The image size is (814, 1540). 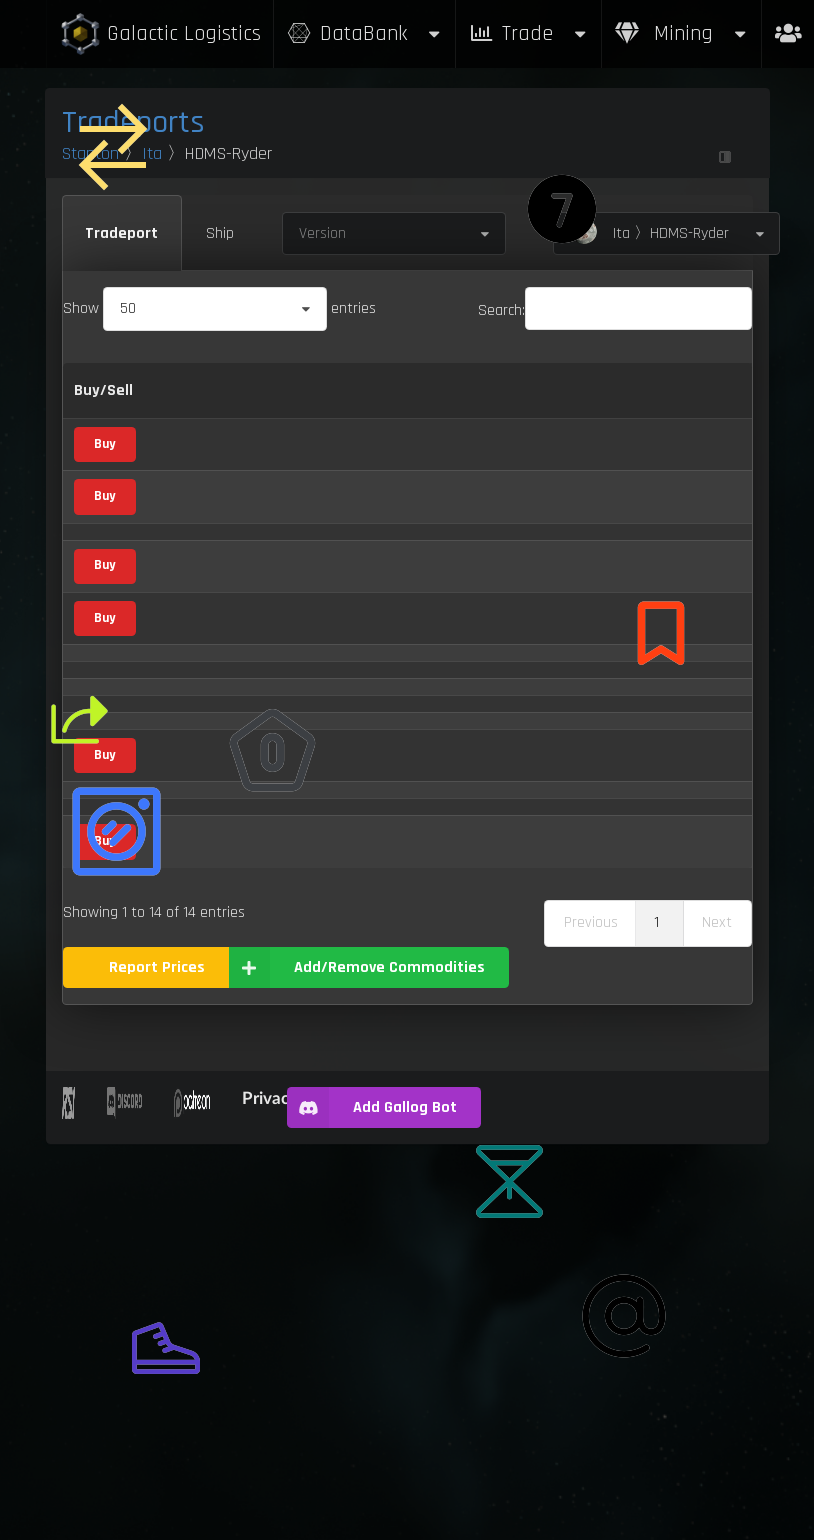 I want to click on toggle half-screen or split view mode, so click(x=725, y=157).